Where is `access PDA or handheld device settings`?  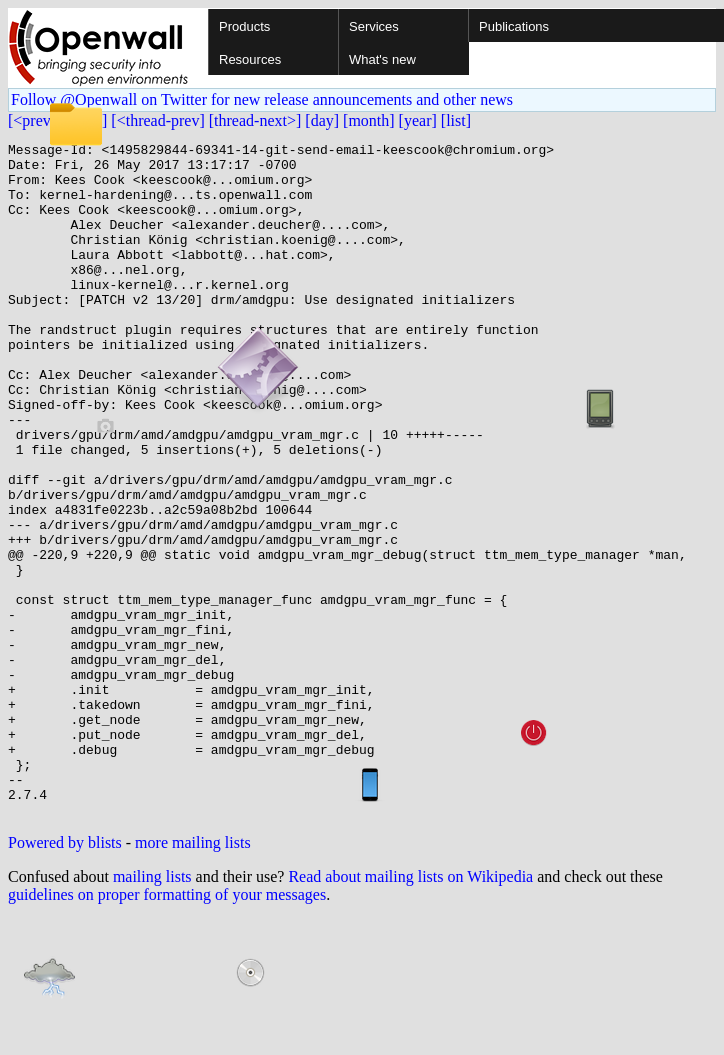 access PDA or handheld device settings is located at coordinates (600, 409).